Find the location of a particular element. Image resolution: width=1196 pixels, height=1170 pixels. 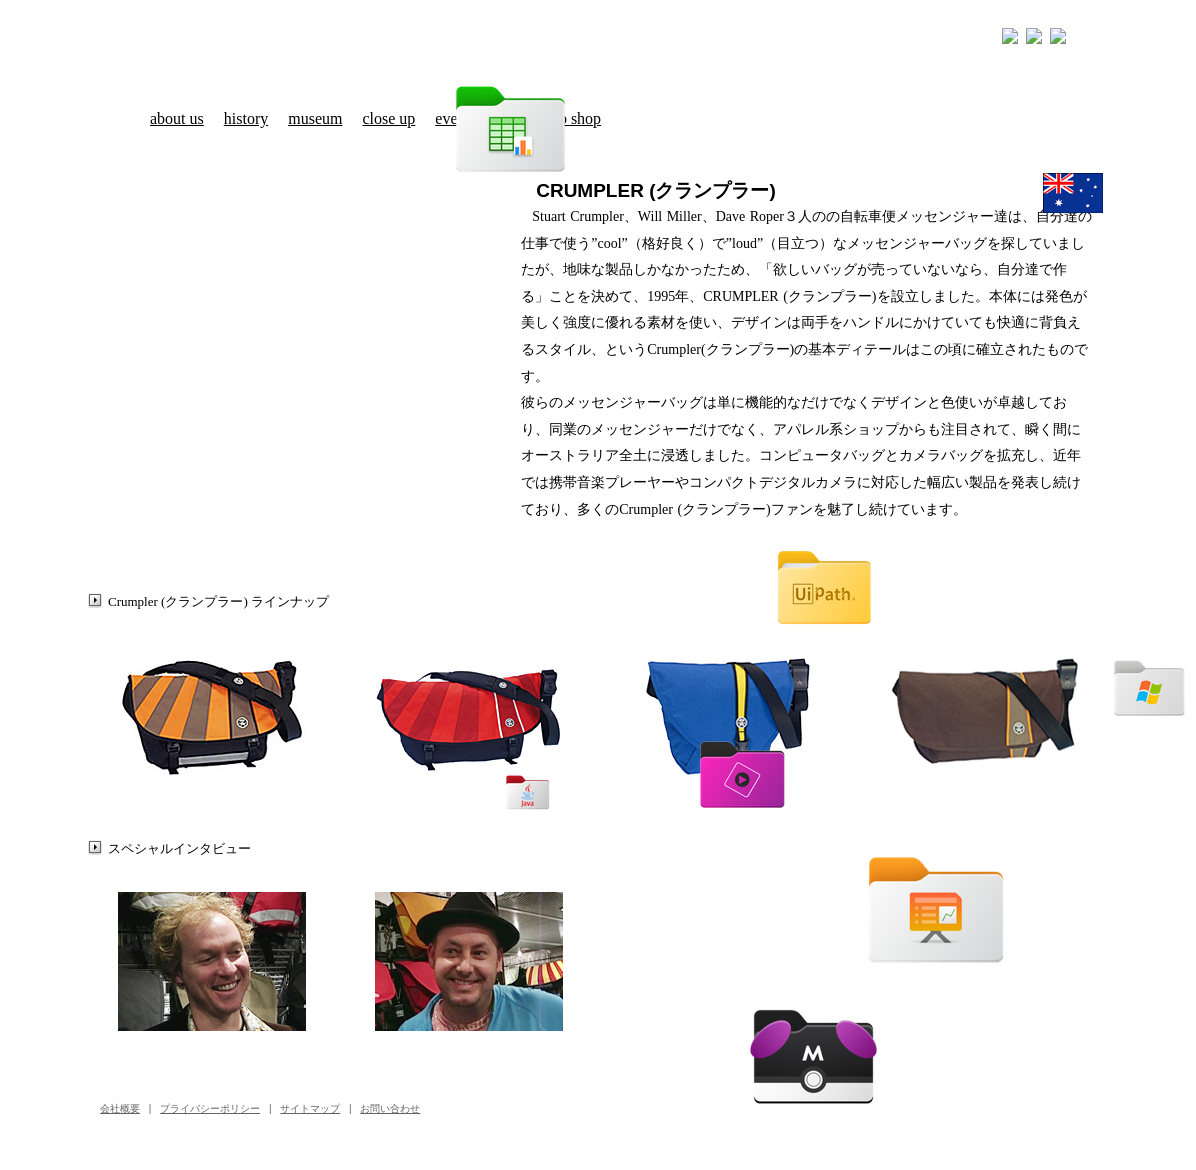

open folder containing java project files is located at coordinates (527, 793).